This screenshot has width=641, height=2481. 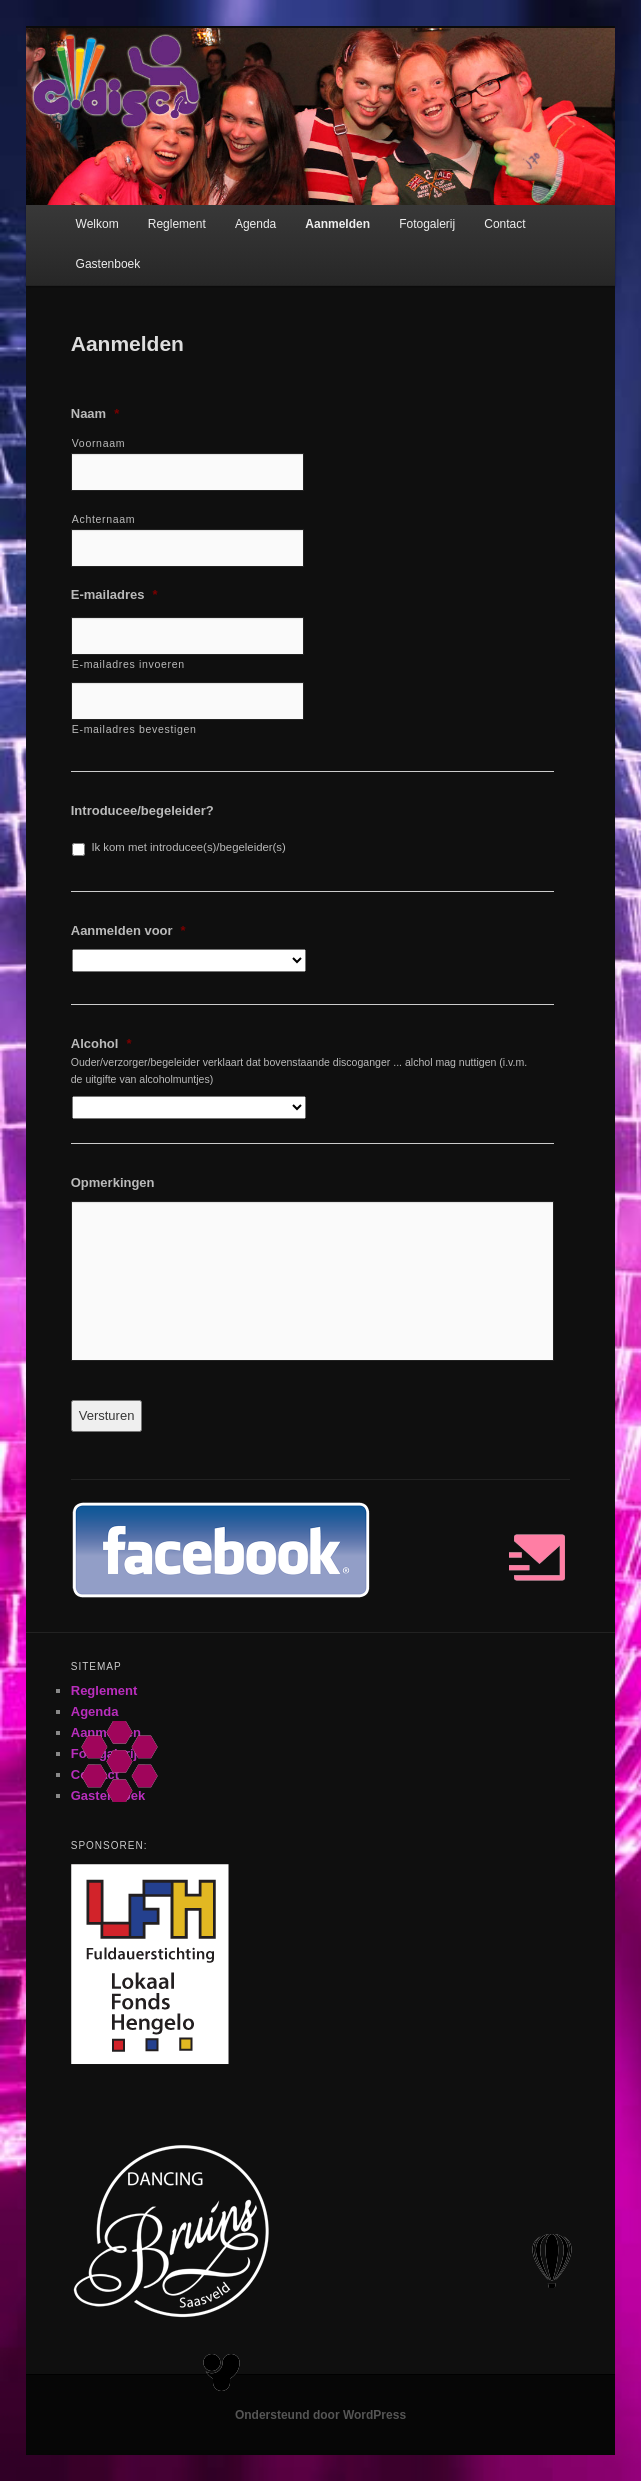 I want to click on open CorelDRAW application, so click(x=552, y=2261).